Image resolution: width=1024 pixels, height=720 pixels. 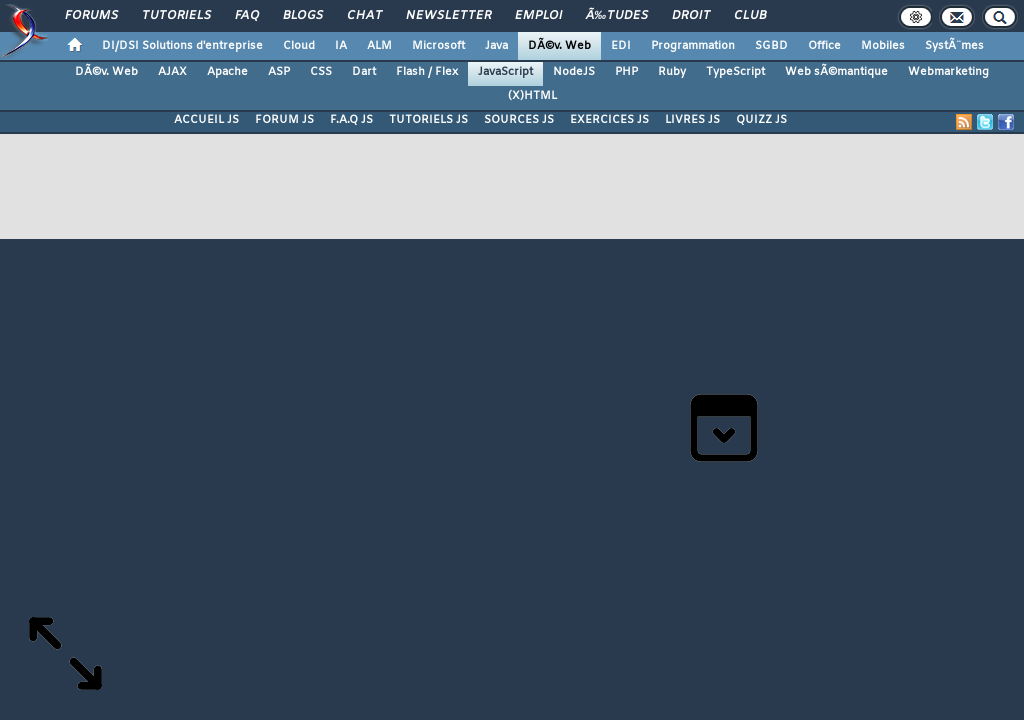 What do you see at coordinates (724, 428) in the screenshot?
I see `expand the navigation bar` at bounding box center [724, 428].